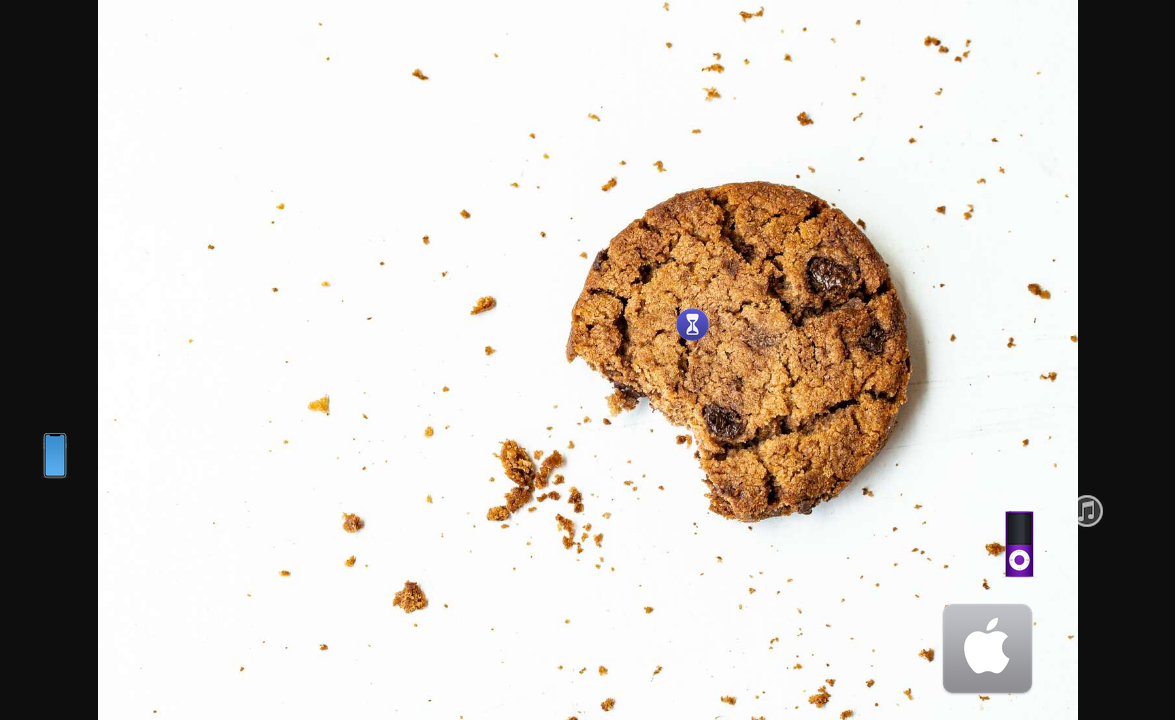 The width and height of the screenshot is (1175, 720). Describe the element at coordinates (987, 648) in the screenshot. I see `access Apple ID account settings` at that location.